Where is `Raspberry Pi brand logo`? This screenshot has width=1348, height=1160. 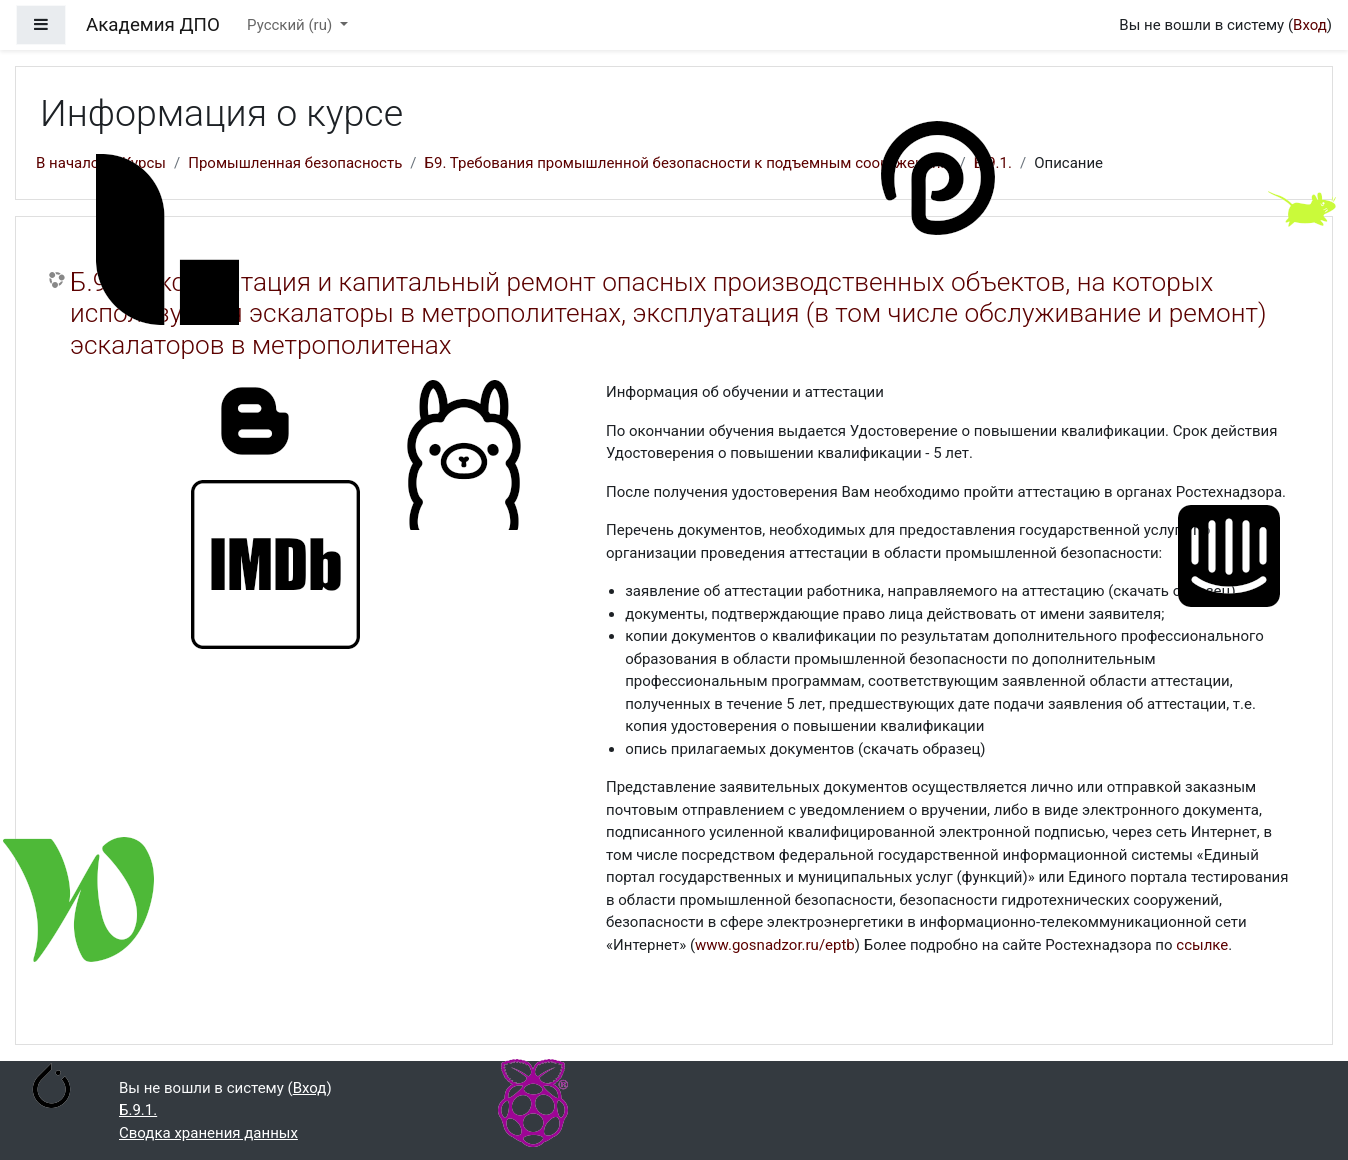
Raspberry Pi brand logo is located at coordinates (533, 1103).